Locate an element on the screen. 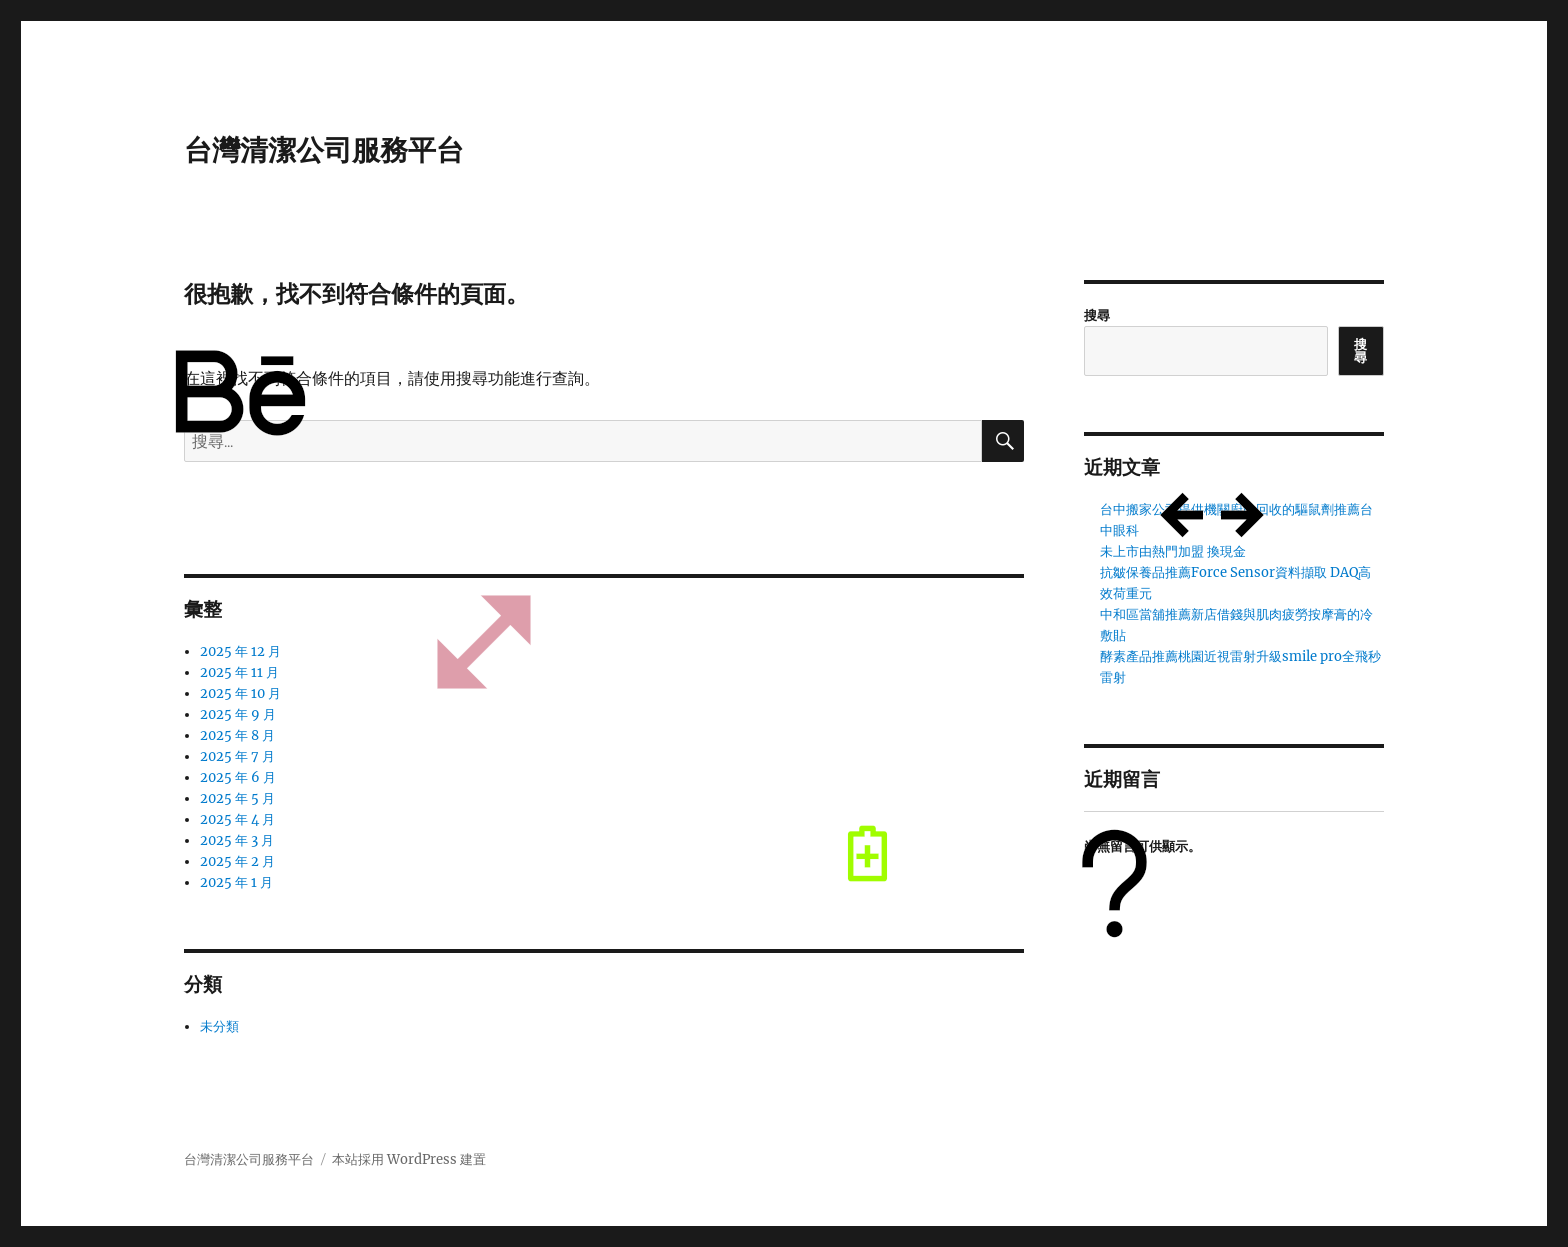  enable battery saver mode is located at coordinates (867, 853).